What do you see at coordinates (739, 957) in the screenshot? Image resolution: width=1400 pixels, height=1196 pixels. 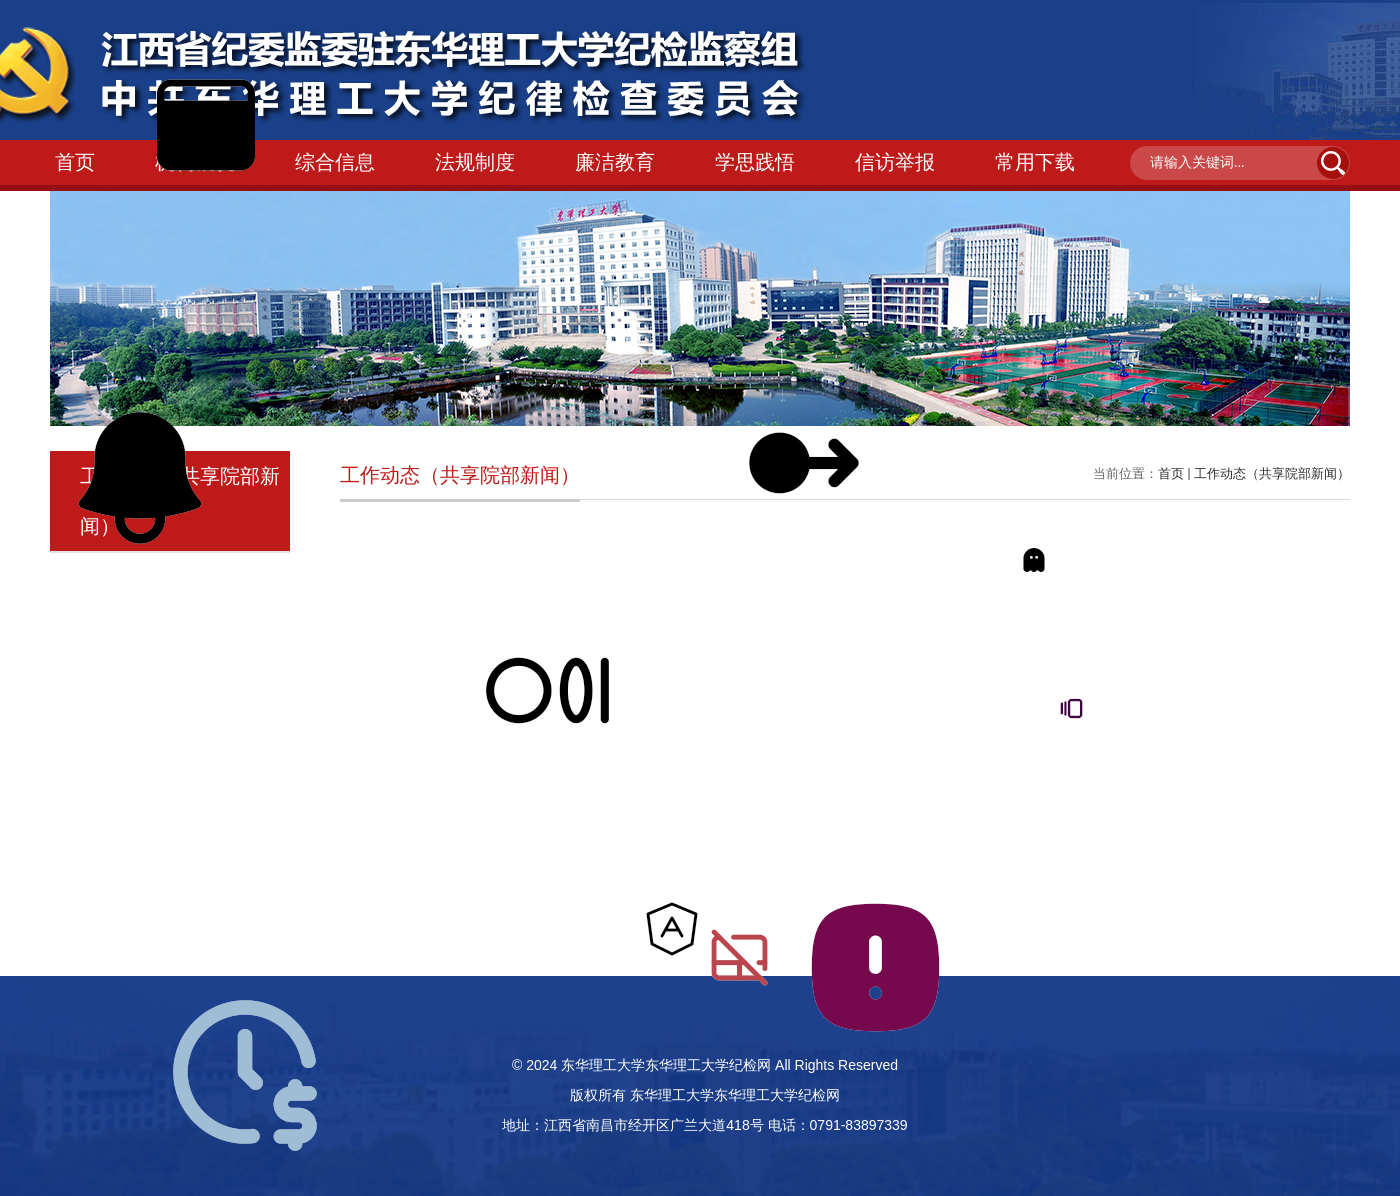 I see `disable touchpad input` at bounding box center [739, 957].